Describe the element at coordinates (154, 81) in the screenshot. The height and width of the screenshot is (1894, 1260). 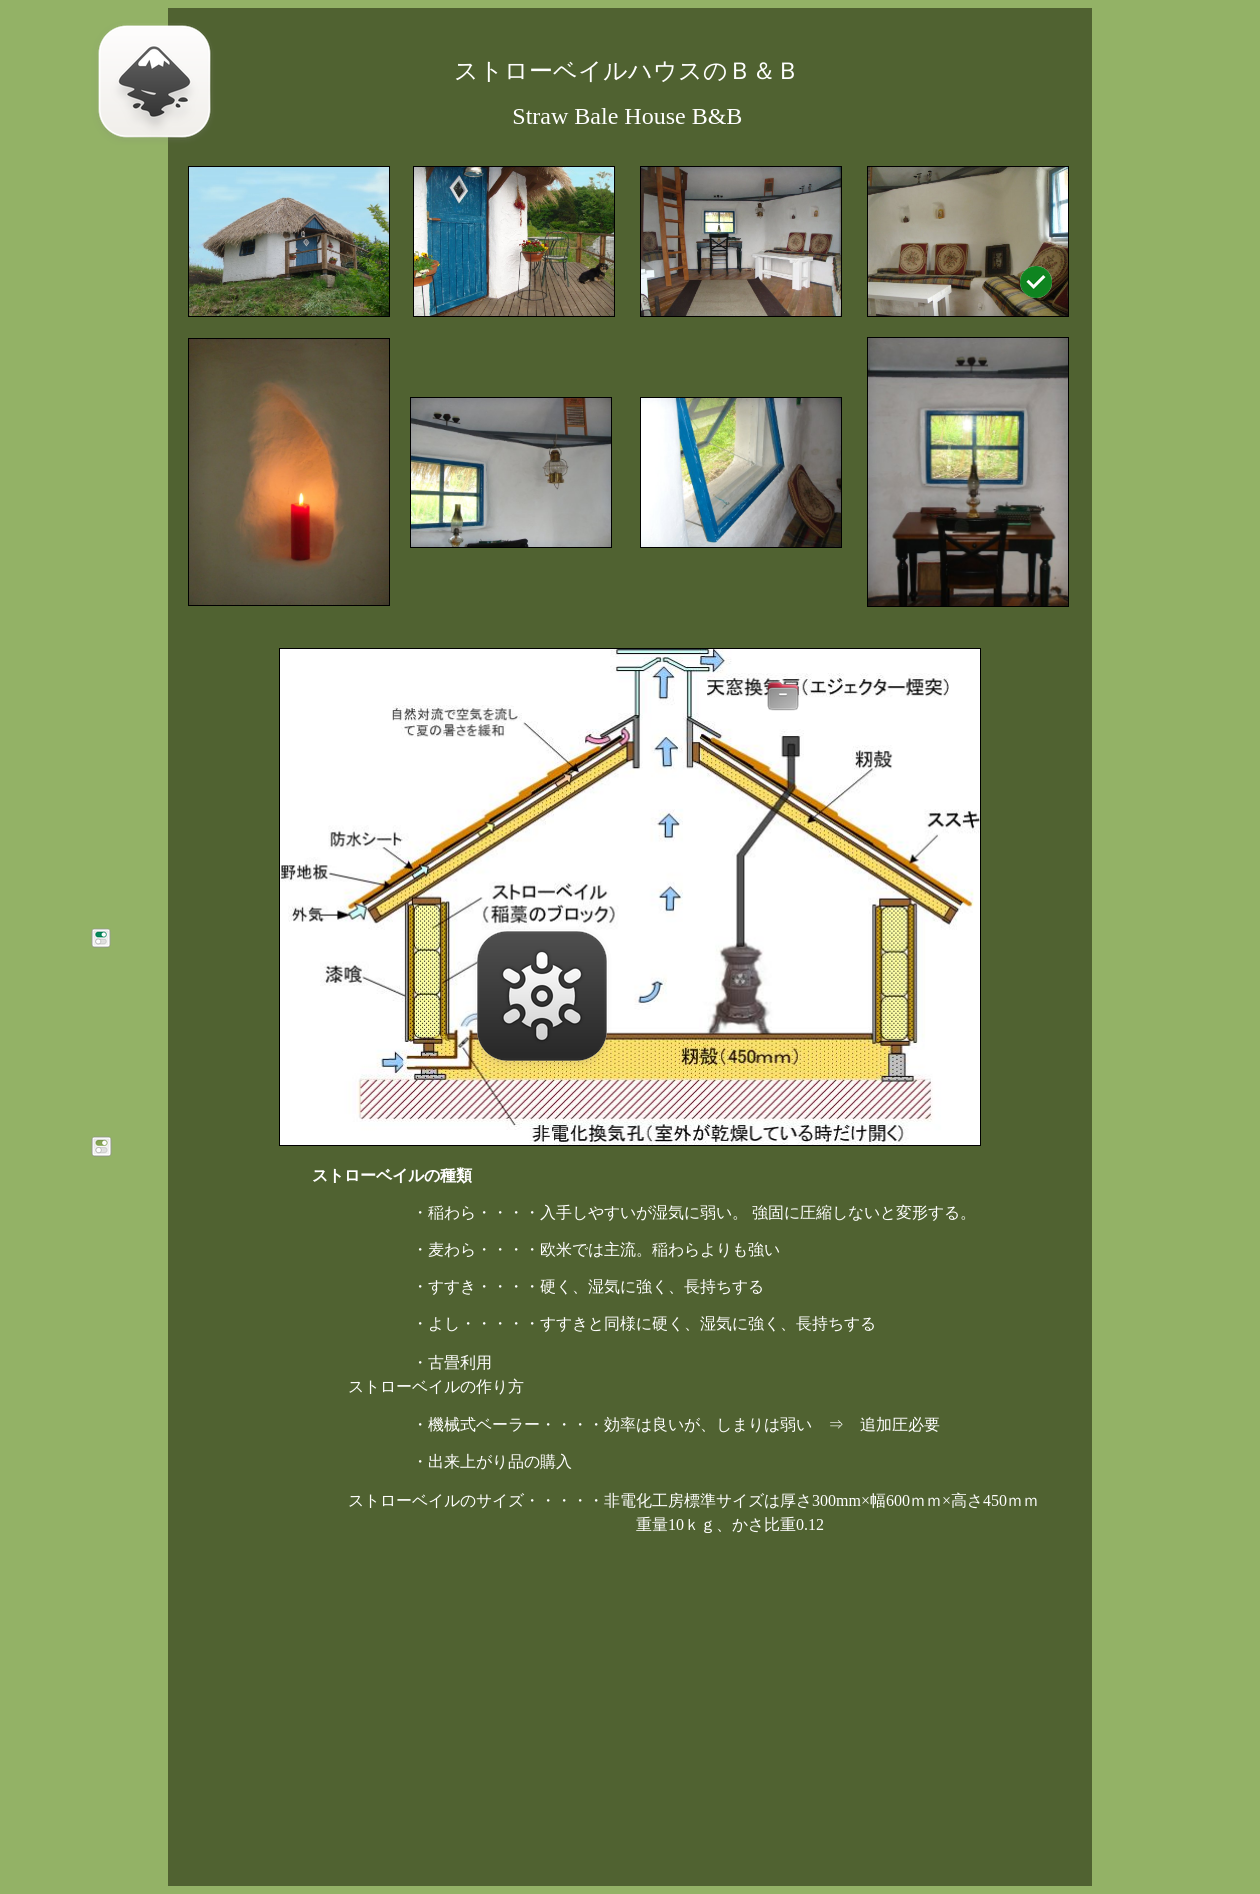
I see `open inkscape vector graphics editor` at that location.